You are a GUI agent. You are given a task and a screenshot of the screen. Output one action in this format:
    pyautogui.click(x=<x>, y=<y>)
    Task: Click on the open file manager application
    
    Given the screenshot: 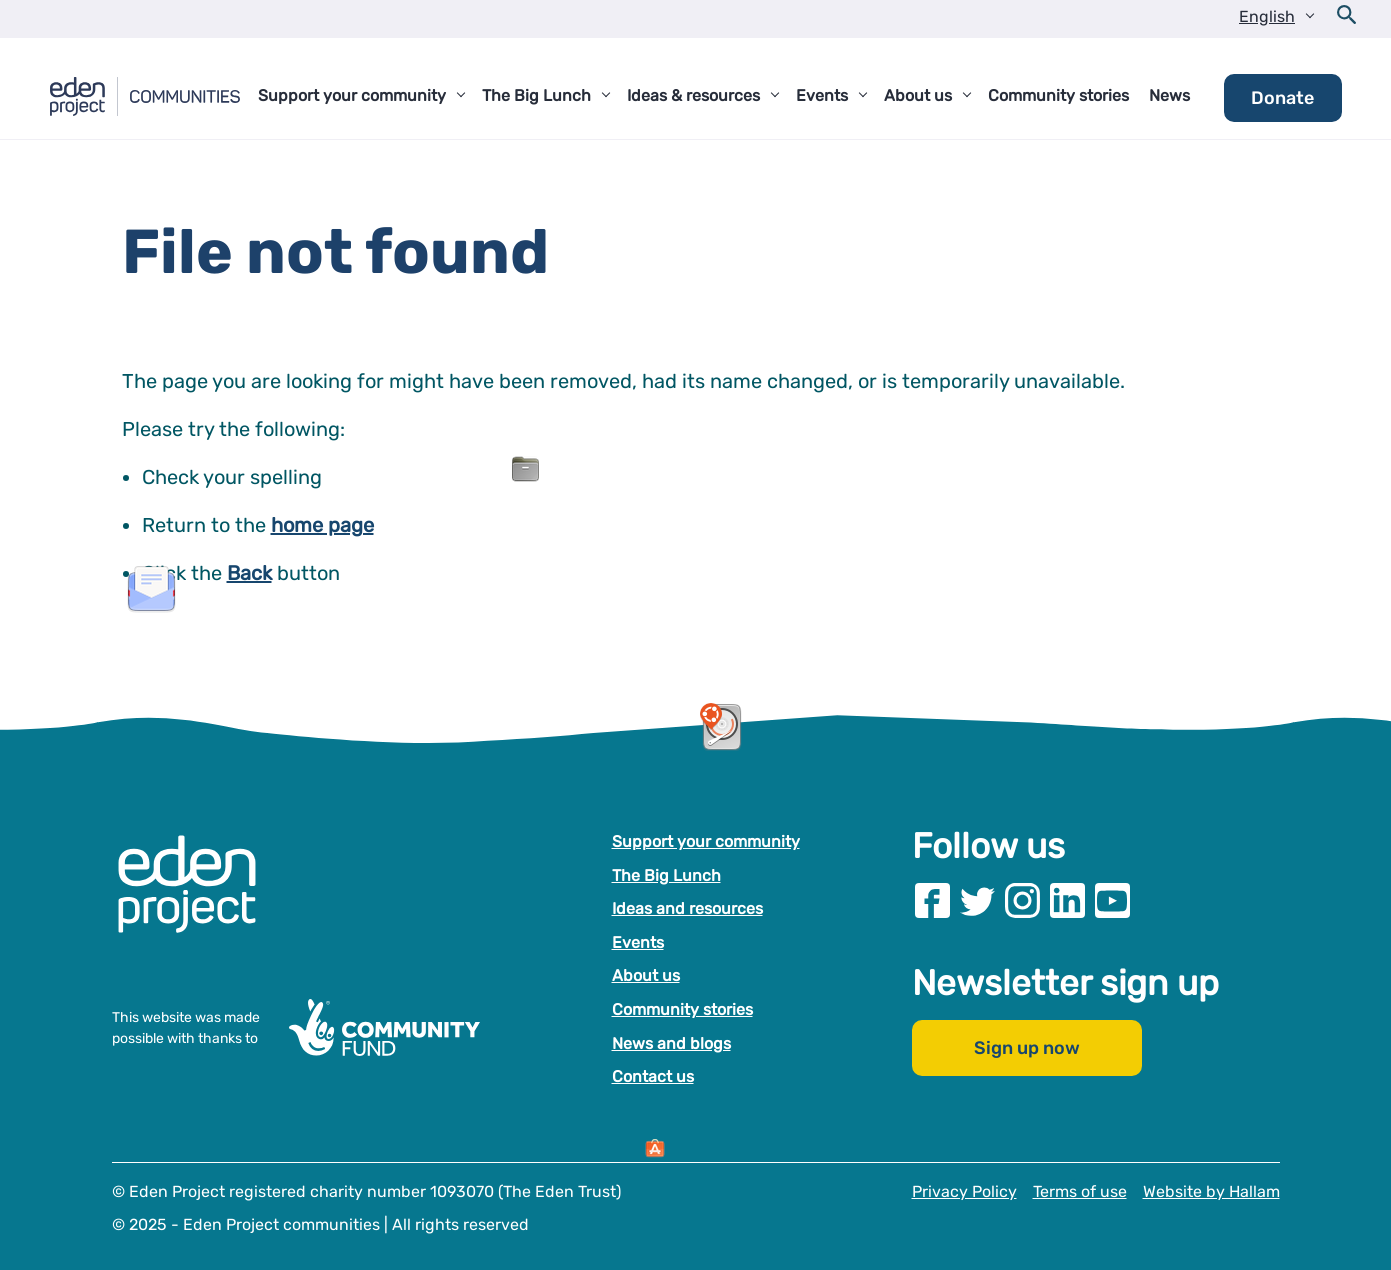 What is the action you would take?
    pyautogui.click(x=525, y=468)
    